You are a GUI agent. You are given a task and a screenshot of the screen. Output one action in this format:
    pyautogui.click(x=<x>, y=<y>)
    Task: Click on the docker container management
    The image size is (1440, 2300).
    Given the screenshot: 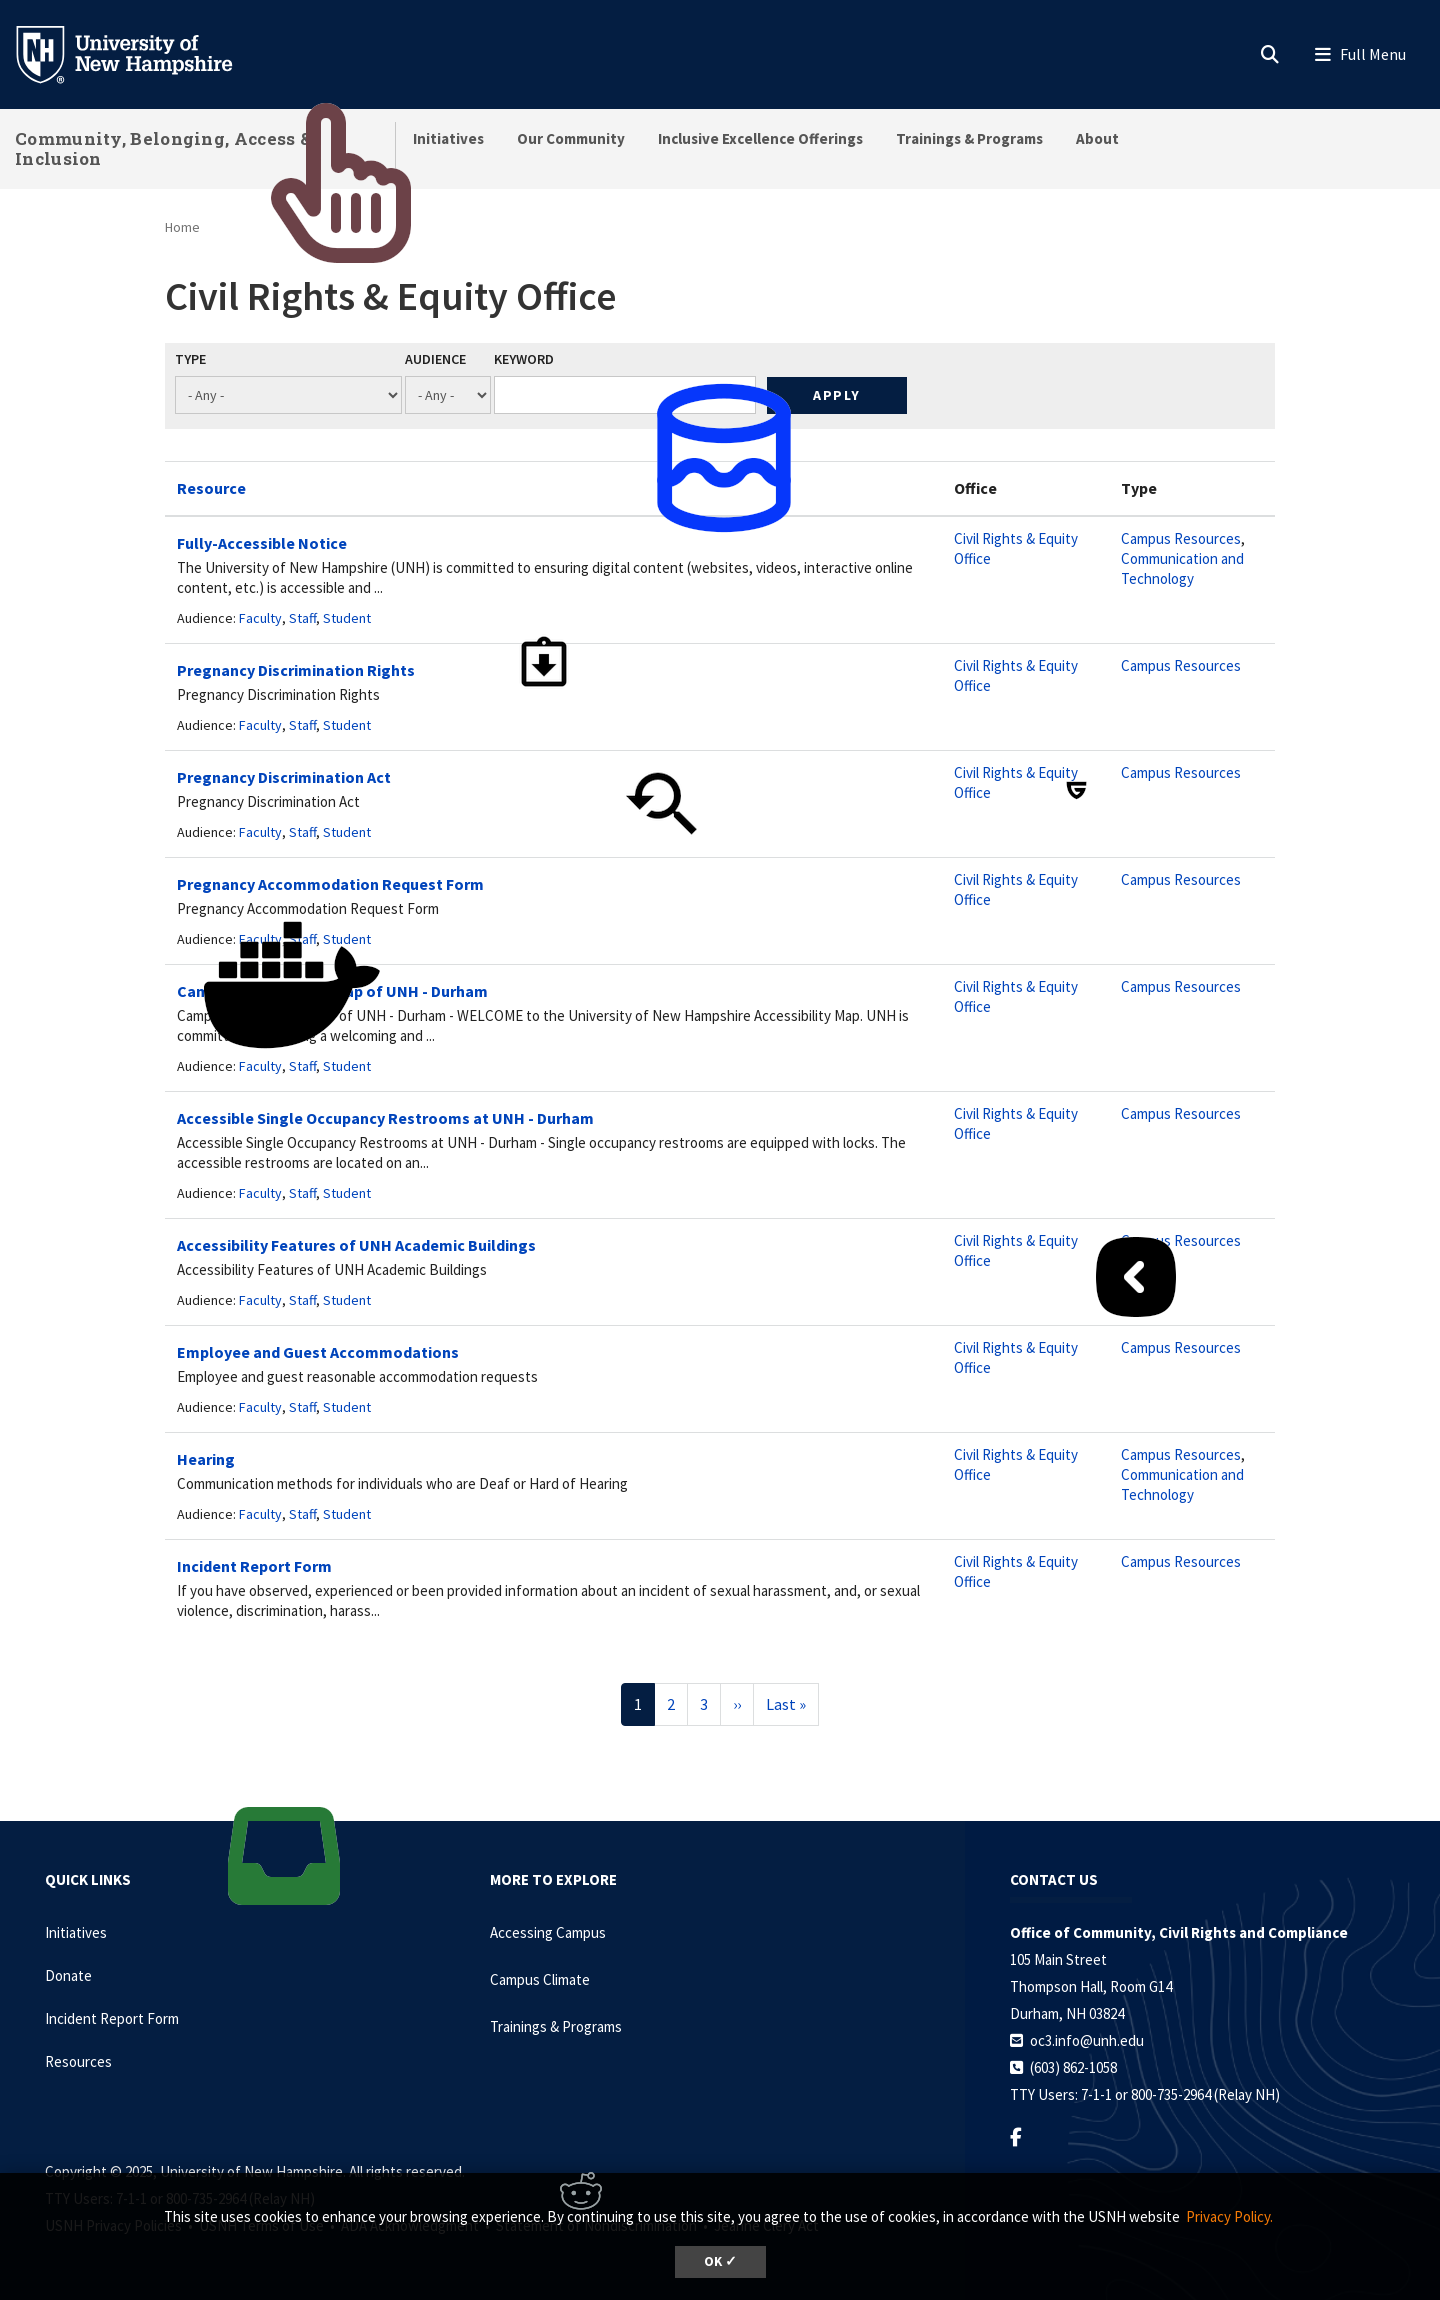 What is the action you would take?
    pyautogui.click(x=292, y=985)
    